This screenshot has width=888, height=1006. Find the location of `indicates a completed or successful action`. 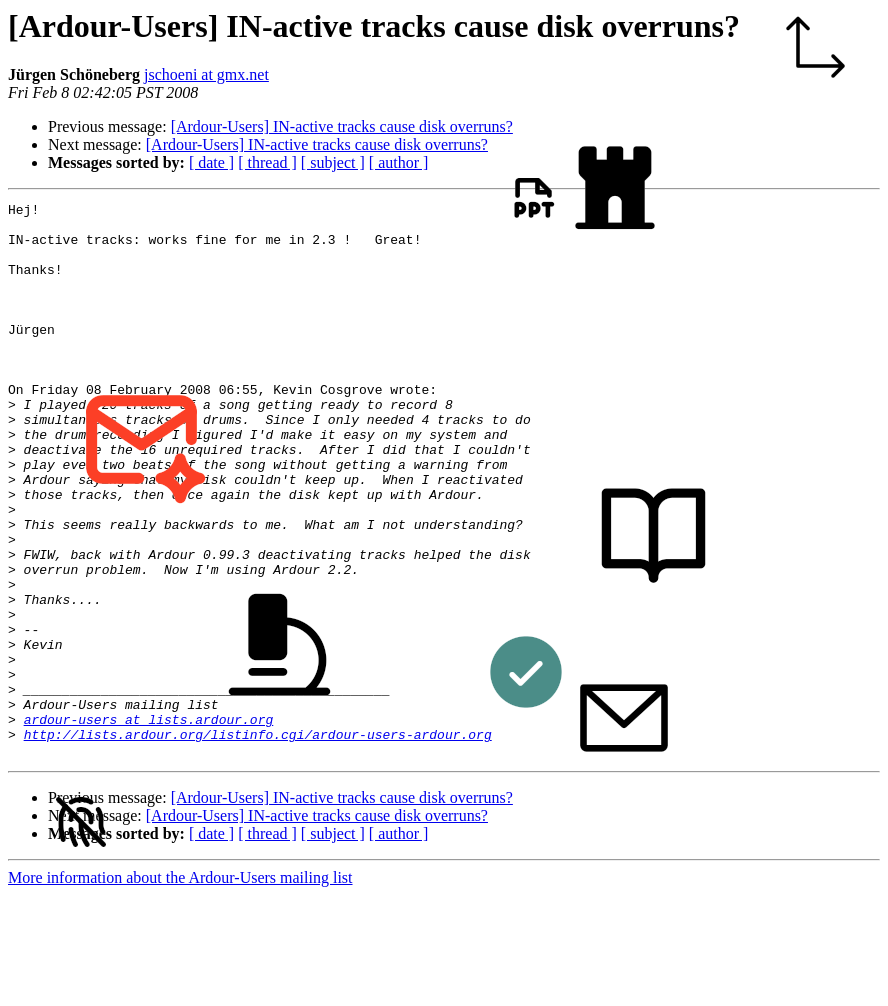

indicates a completed or successful action is located at coordinates (526, 672).